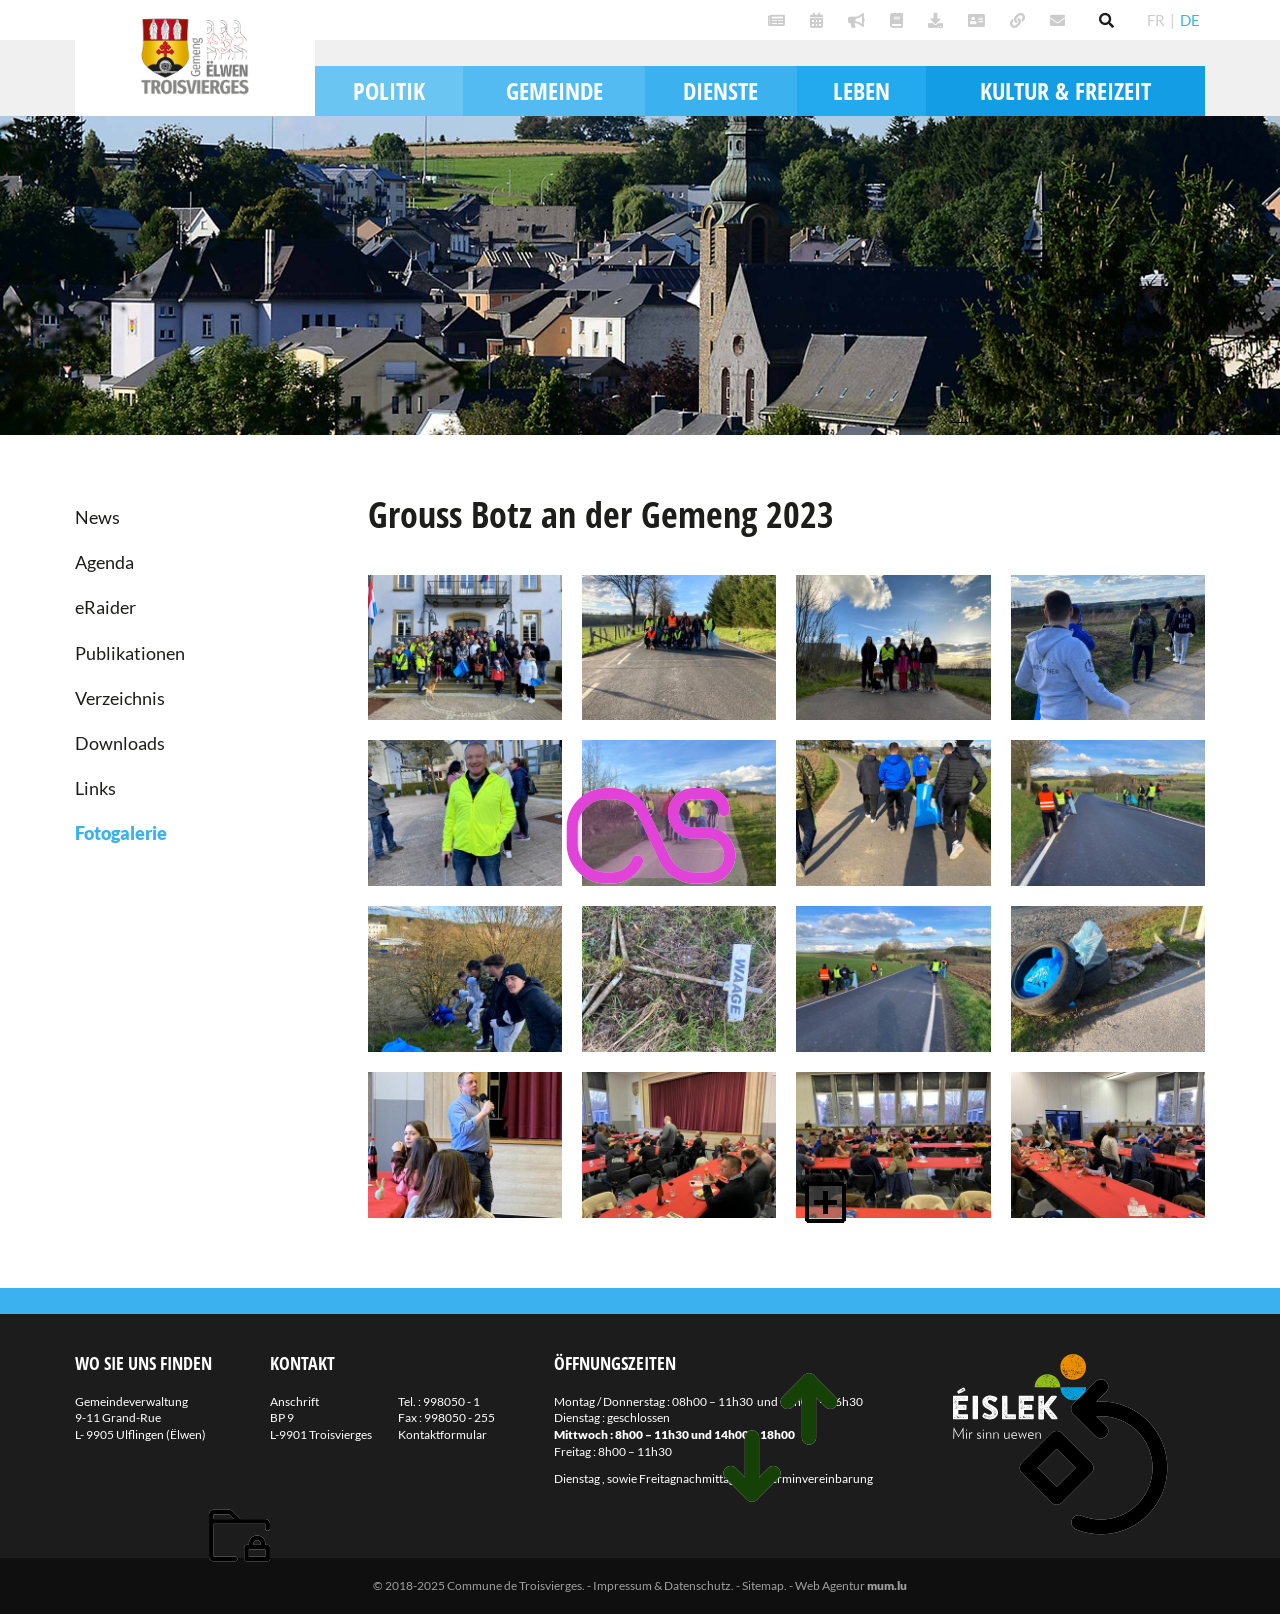 The width and height of the screenshot is (1280, 1614). I want to click on add a new item or content, so click(825, 1202).